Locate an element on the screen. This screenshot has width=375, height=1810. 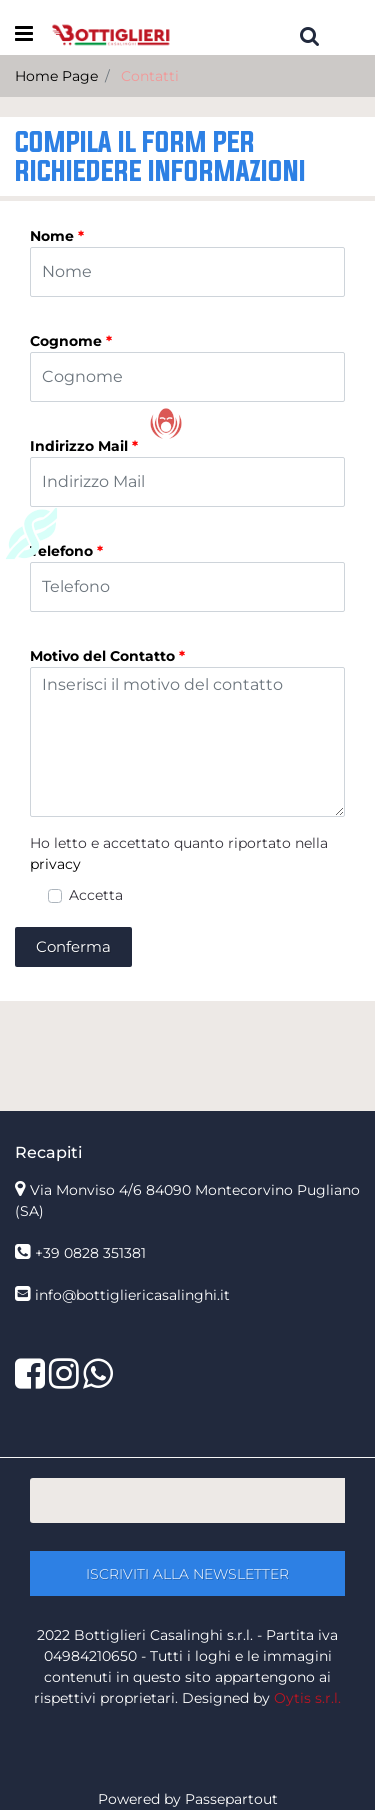
indicates a connection or link between items is located at coordinates (31, 533).